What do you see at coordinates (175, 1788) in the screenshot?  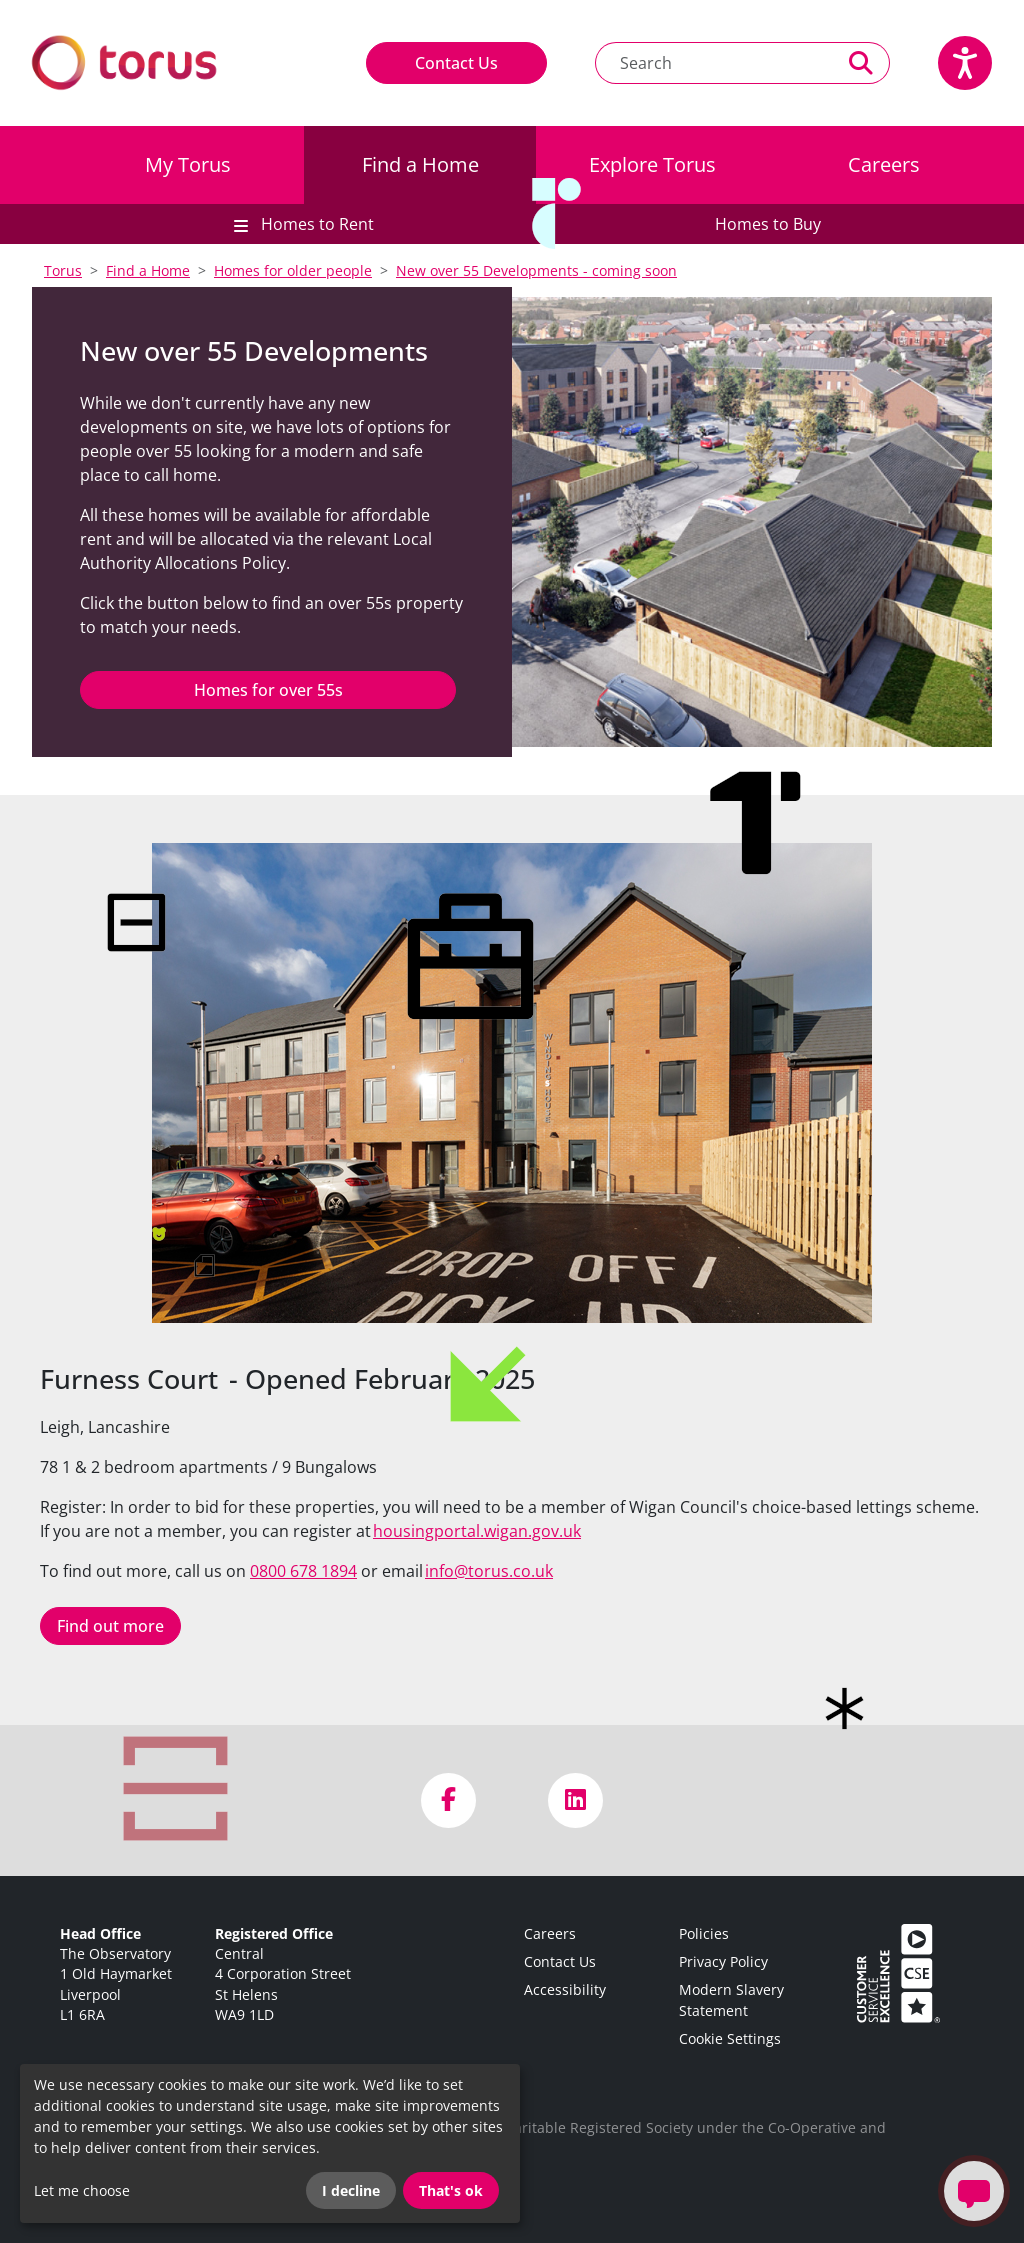 I see `scan a QR code` at bounding box center [175, 1788].